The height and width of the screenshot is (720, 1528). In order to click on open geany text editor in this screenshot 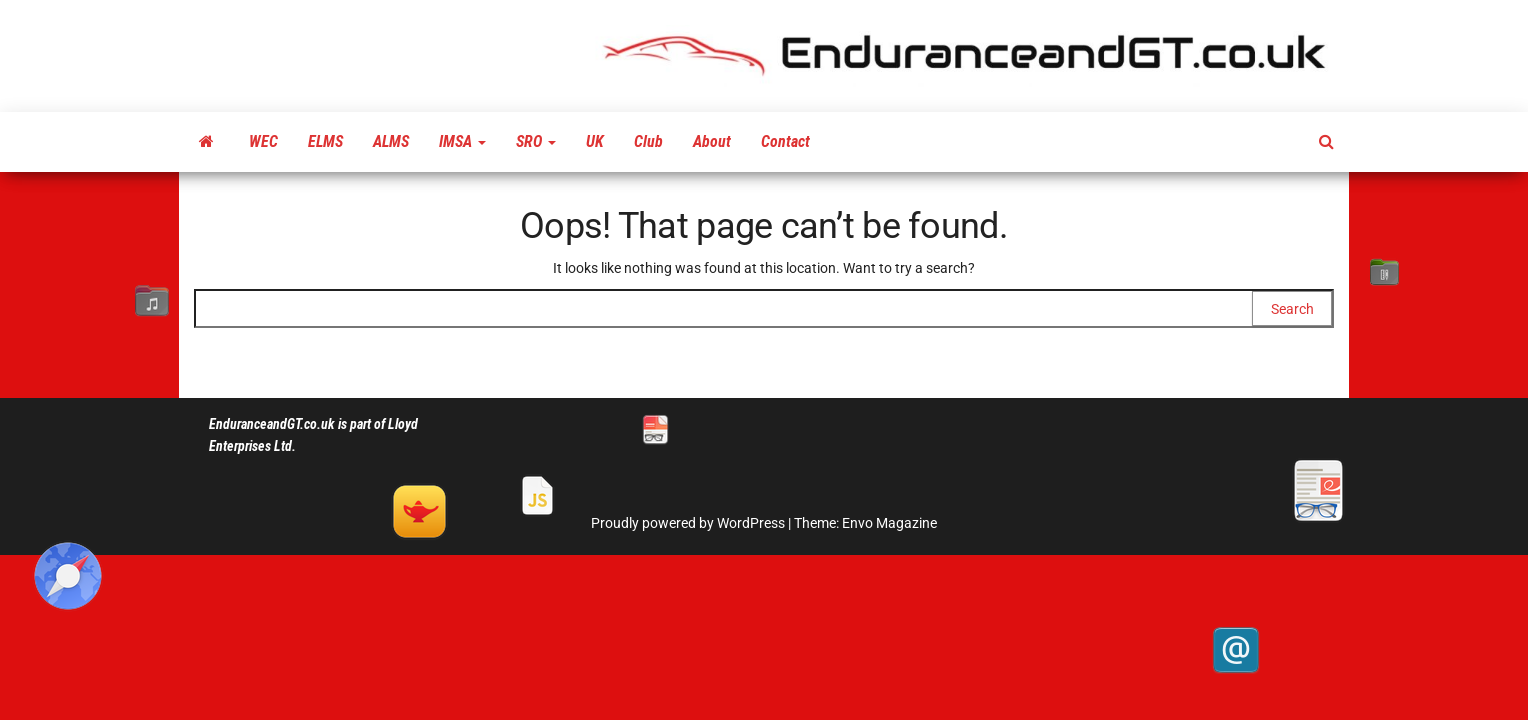, I will do `click(419, 511)`.